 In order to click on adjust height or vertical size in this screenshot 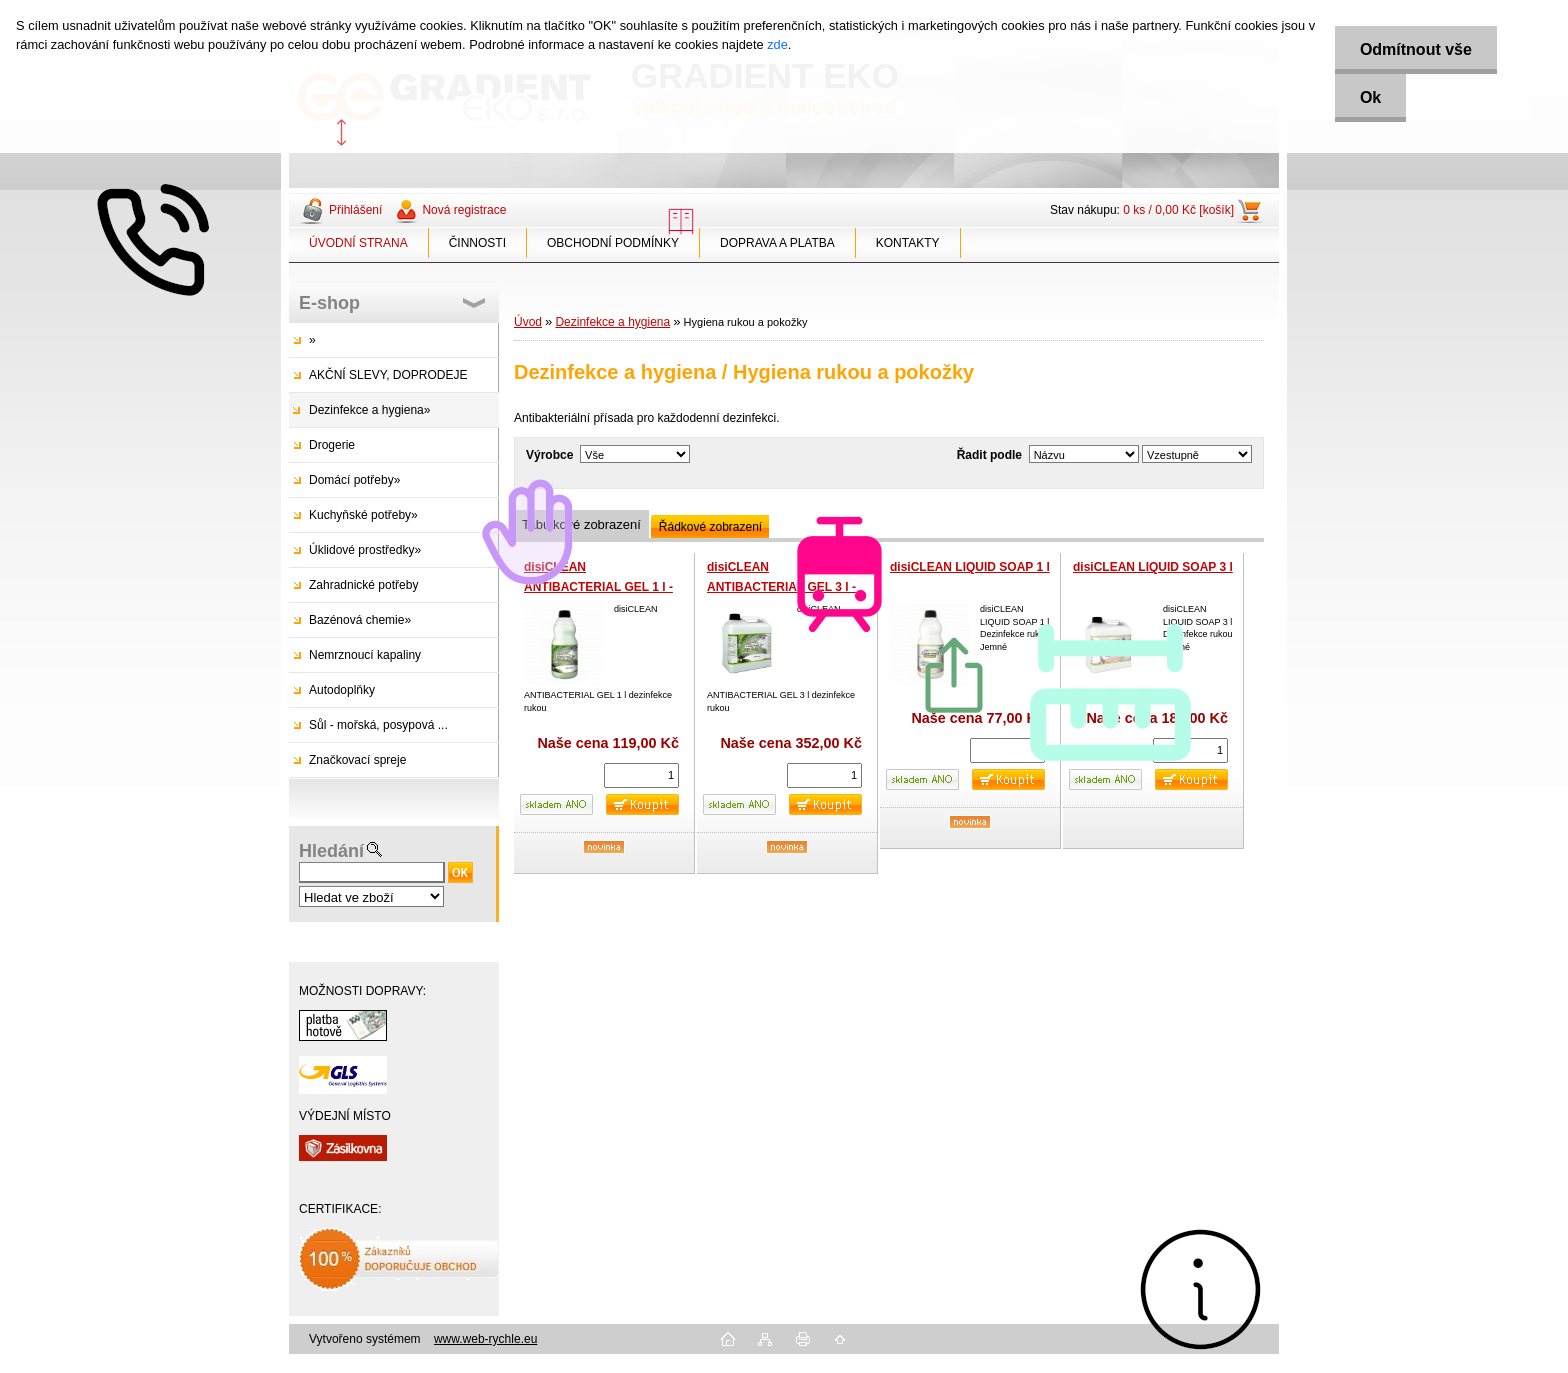, I will do `click(341, 132)`.